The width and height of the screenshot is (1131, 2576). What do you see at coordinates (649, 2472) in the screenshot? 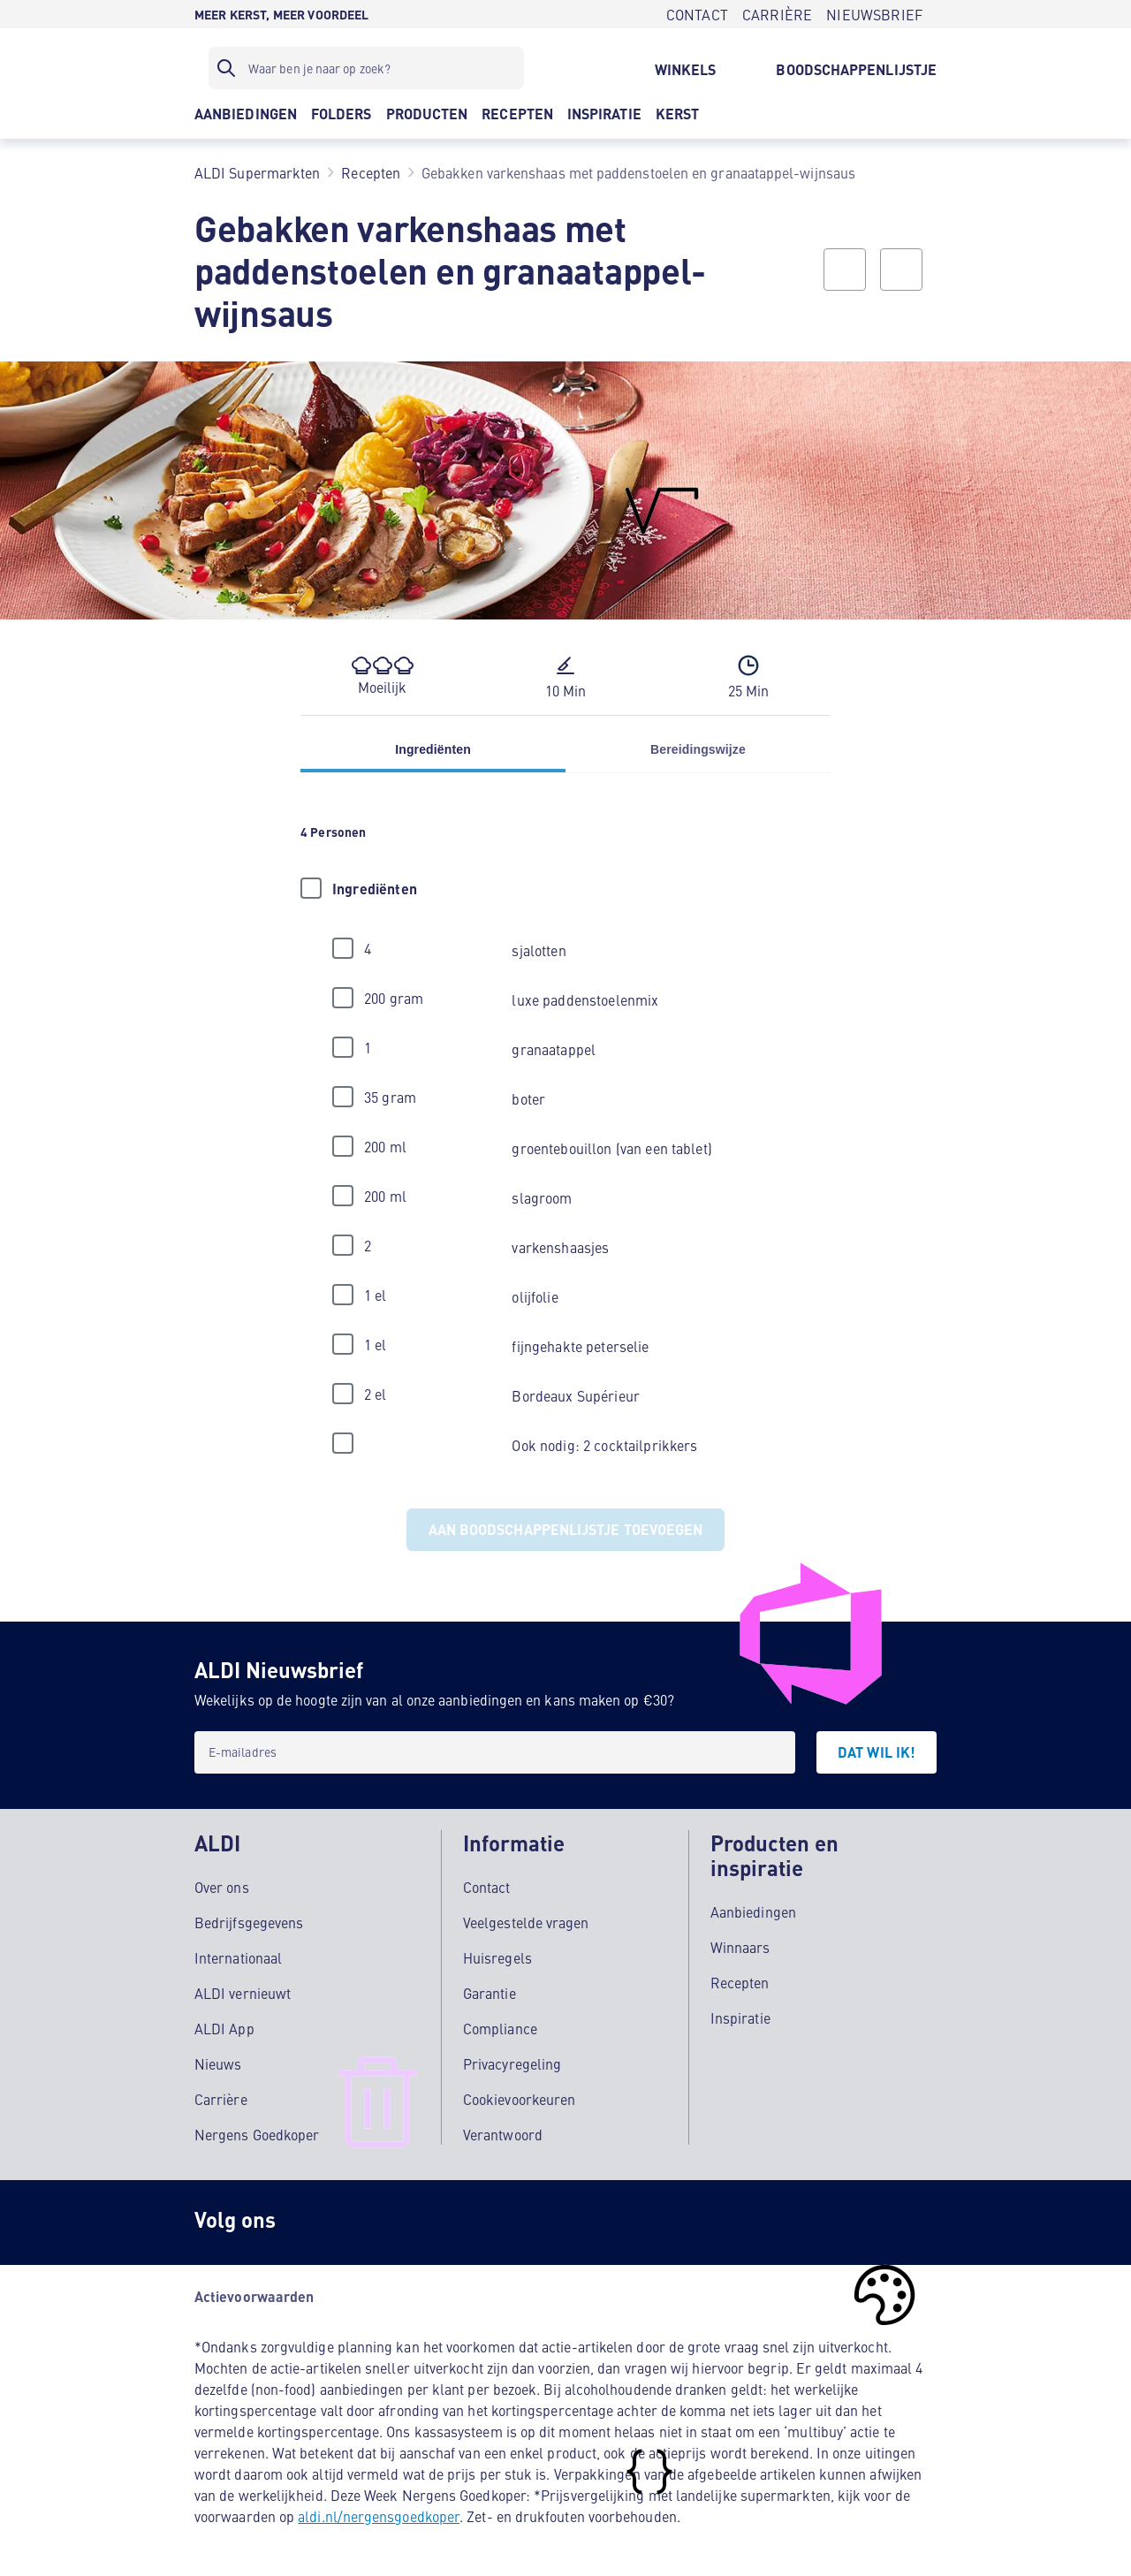
I see `indicates a namespace or module in code` at bounding box center [649, 2472].